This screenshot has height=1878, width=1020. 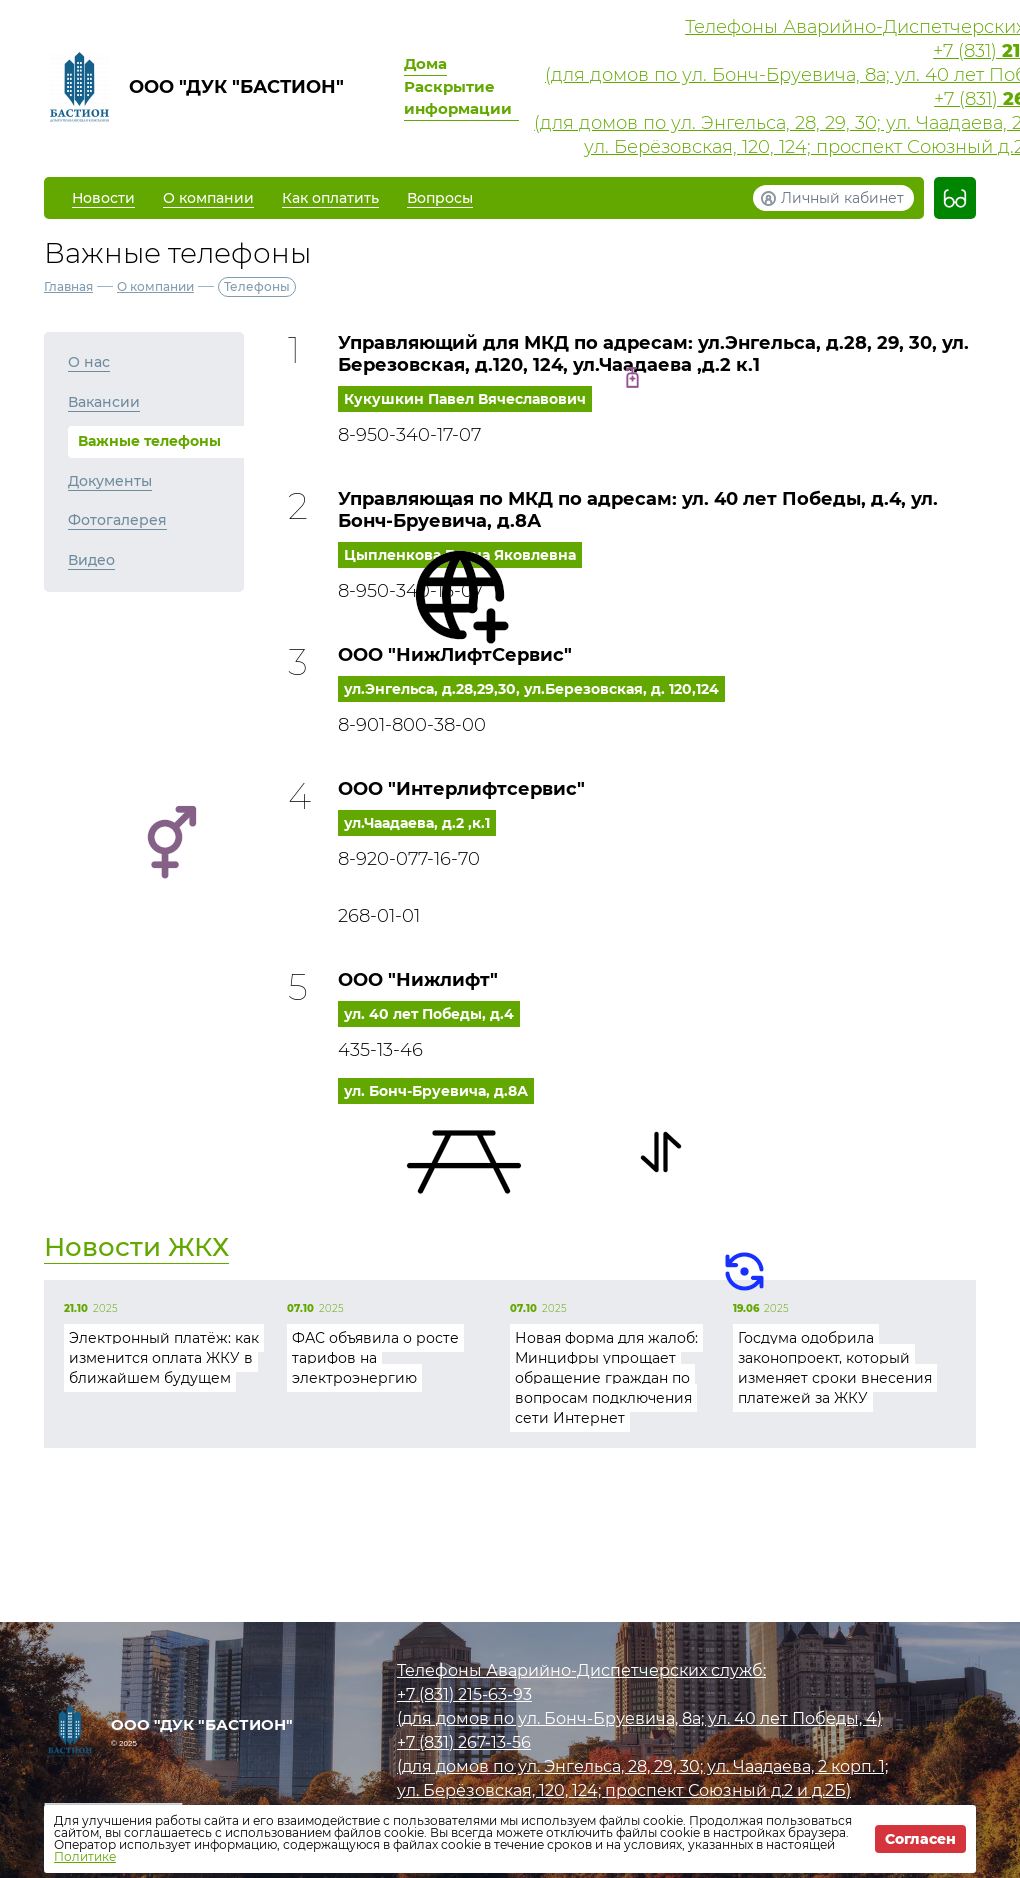 I want to click on select bigender identity option, so click(x=168, y=840).